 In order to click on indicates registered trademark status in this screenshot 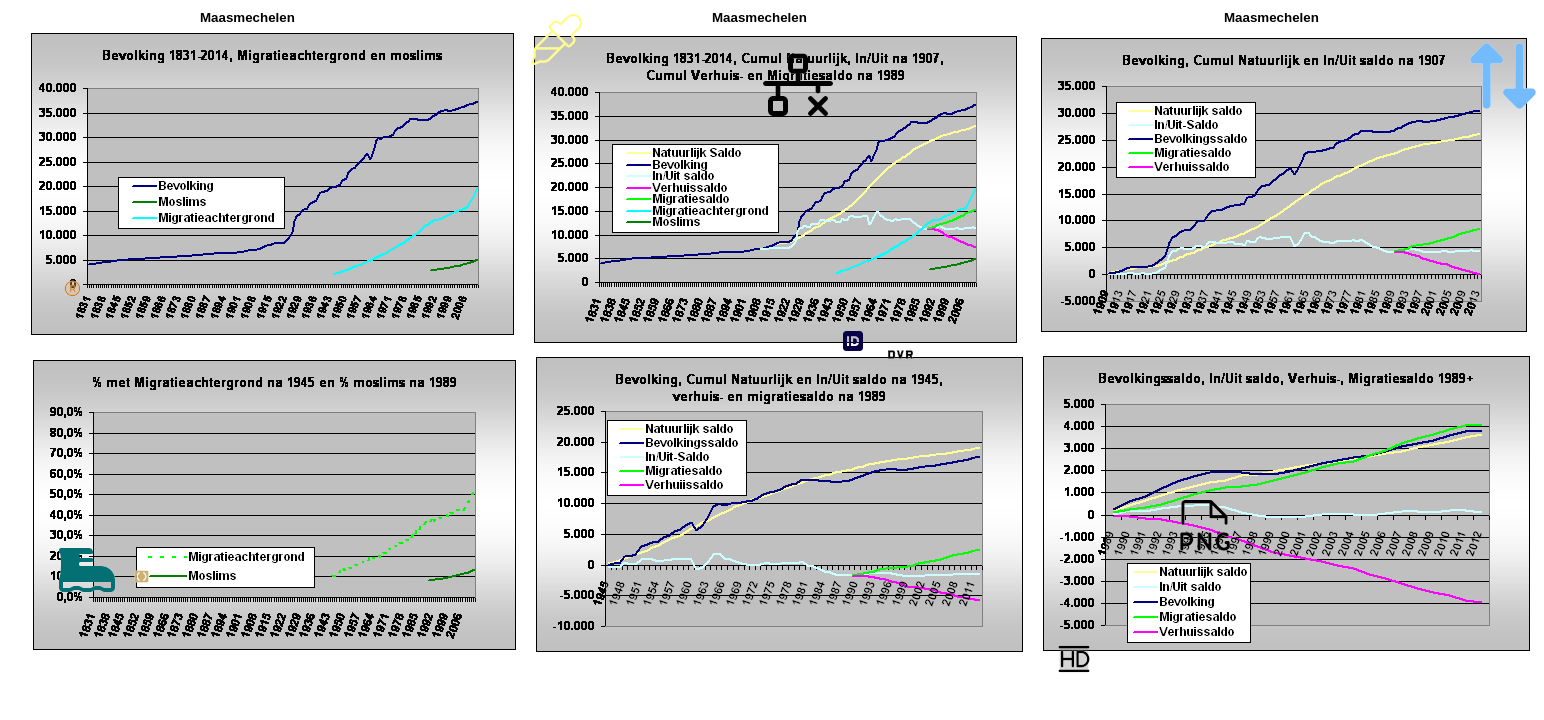, I will do `click(72, 288)`.